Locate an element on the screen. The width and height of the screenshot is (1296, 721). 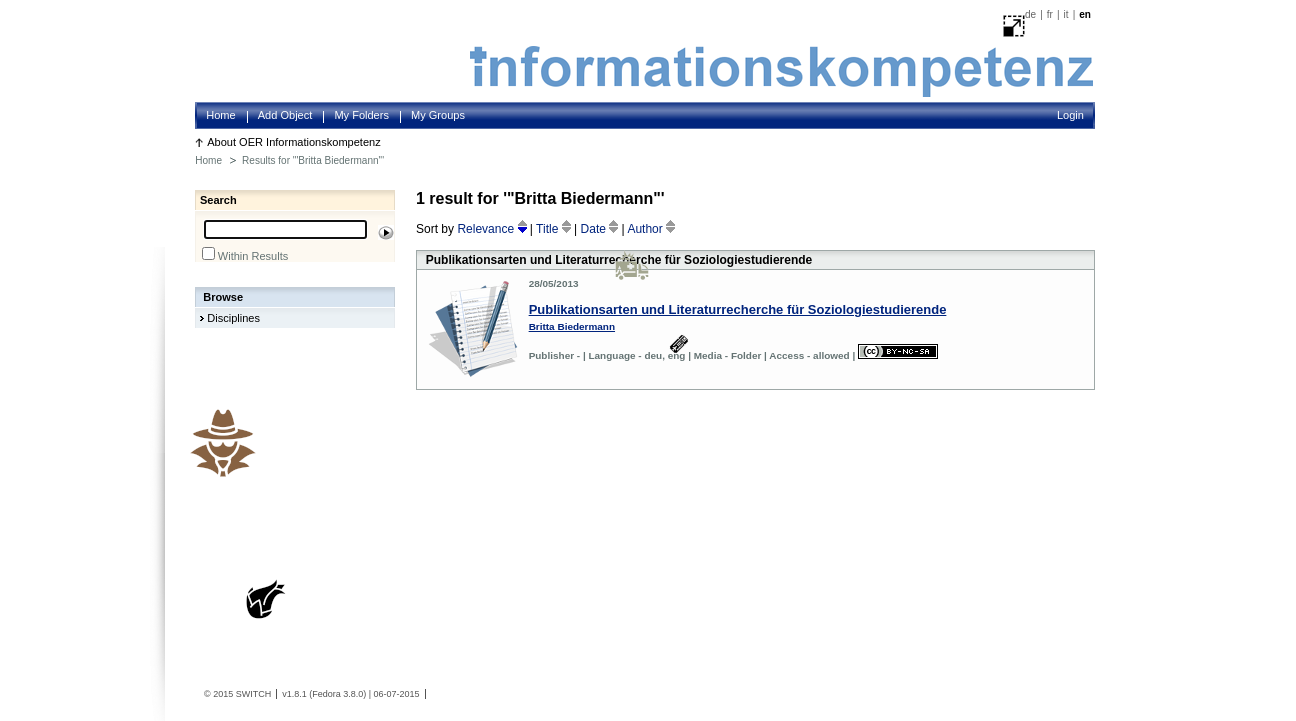
resize an element or window is located at coordinates (1014, 26).